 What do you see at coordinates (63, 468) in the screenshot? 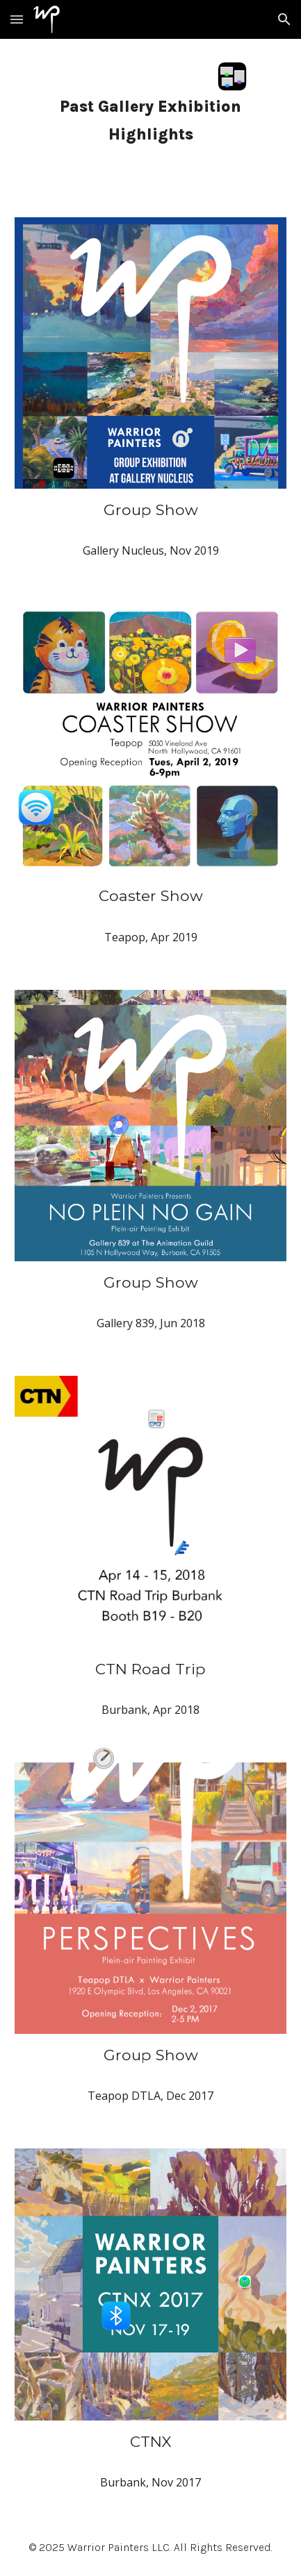
I see `launch Hearts of Iron 3 strategy game` at bounding box center [63, 468].